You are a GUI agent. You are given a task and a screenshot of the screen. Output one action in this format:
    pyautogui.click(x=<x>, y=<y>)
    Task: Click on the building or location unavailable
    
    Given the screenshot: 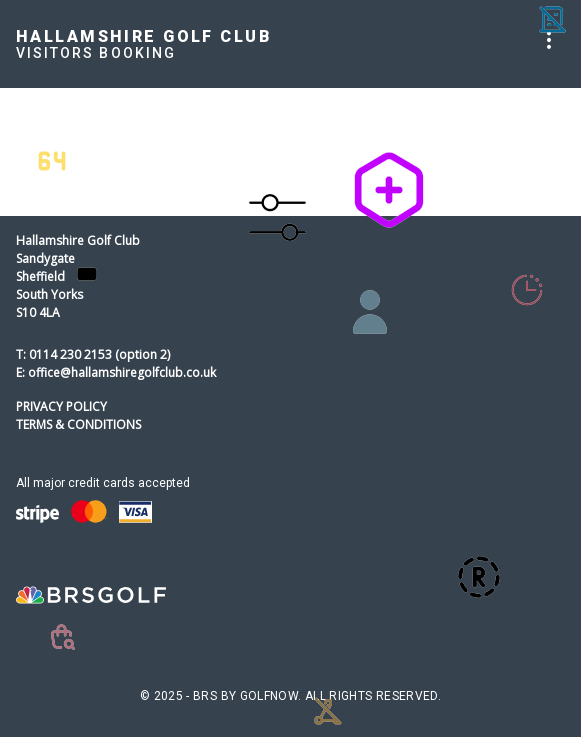 What is the action you would take?
    pyautogui.click(x=552, y=19)
    